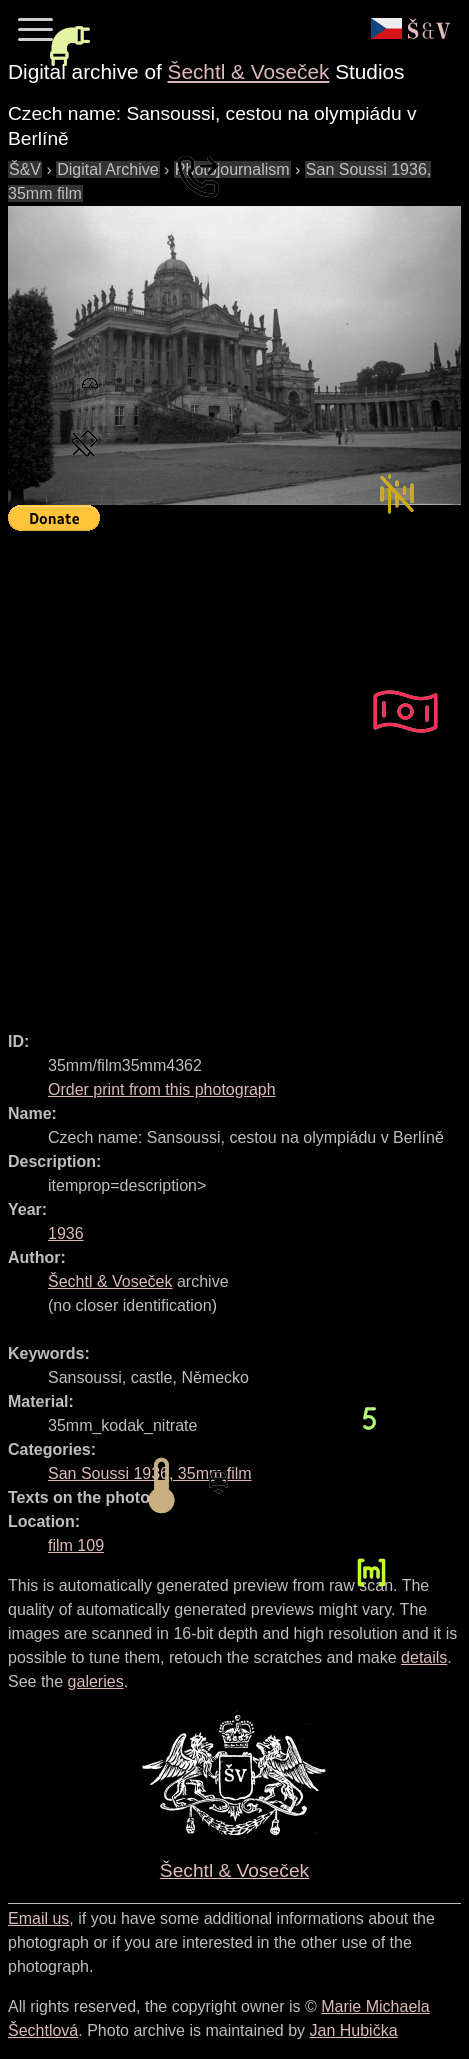 The width and height of the screenshot is (469, 2059). I want to click on connect to matrix decentralized chat network, so click(371, 1572).